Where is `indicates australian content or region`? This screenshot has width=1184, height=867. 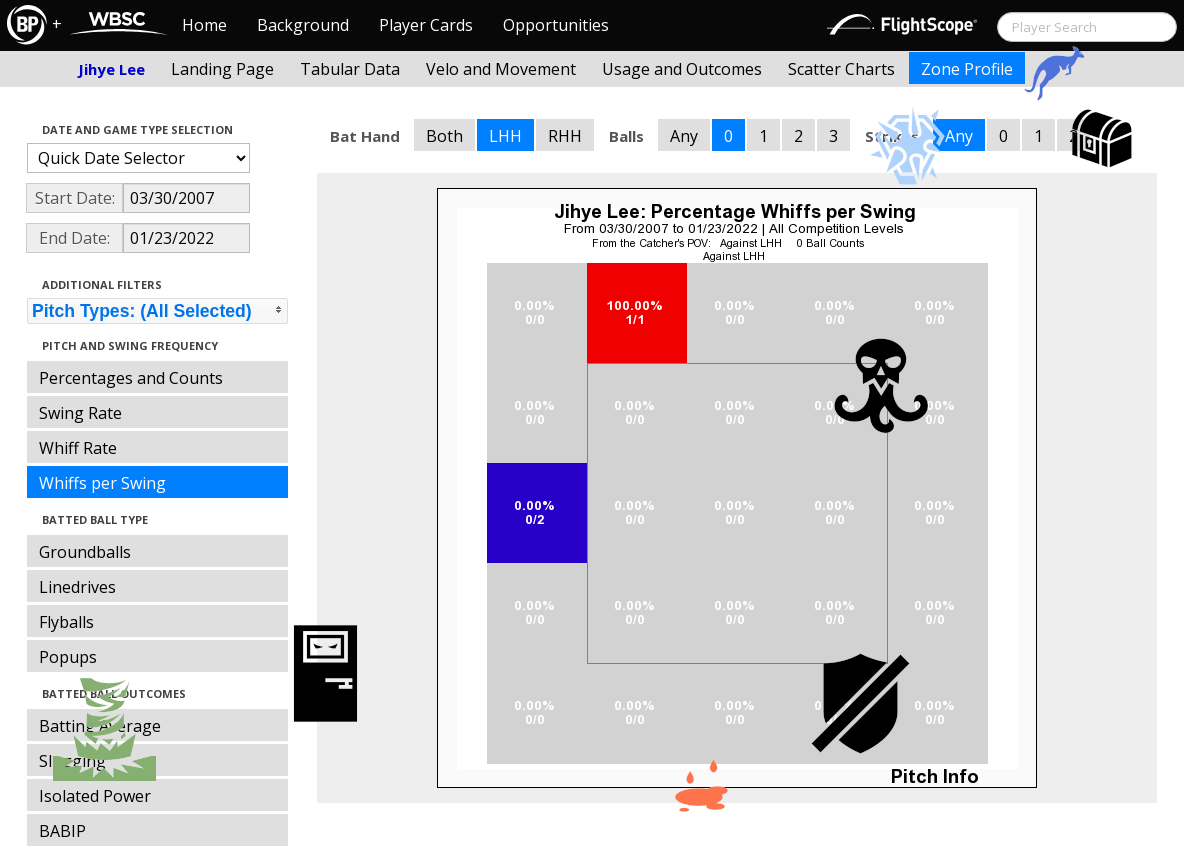 indicates australian content or region is located at coordinates (1054, 73).